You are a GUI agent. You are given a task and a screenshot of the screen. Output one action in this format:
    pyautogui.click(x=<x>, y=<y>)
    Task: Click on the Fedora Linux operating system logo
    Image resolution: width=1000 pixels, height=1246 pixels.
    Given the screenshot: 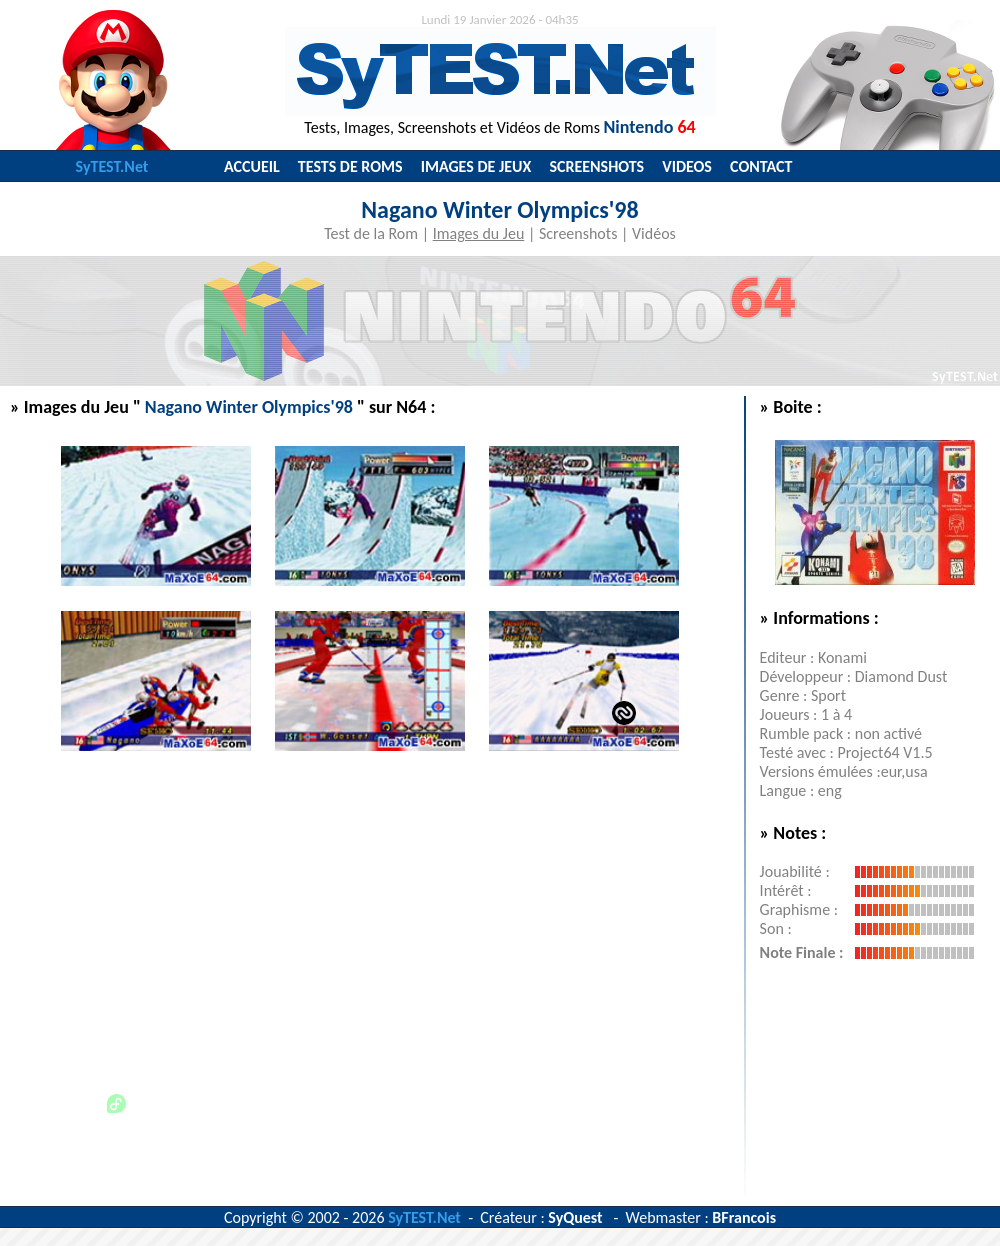 What is the action you would take?
    pyautogui.click(x=116, y=1103)
    